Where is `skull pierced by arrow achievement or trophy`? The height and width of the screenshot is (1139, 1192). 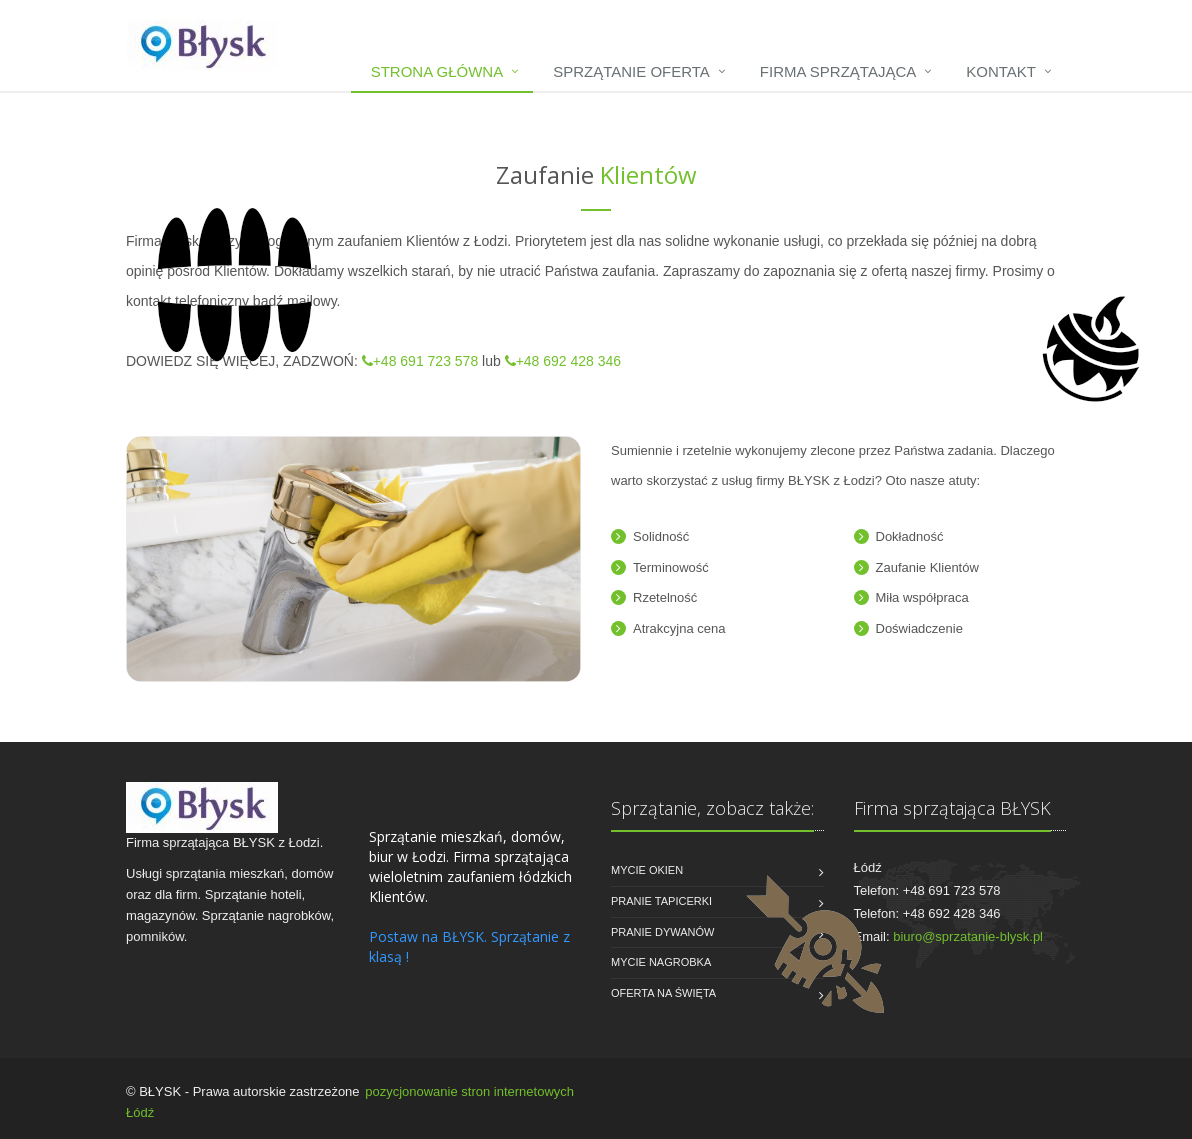
skull pierced by arrow achievement or trophy is located at coordinates (816, 944).